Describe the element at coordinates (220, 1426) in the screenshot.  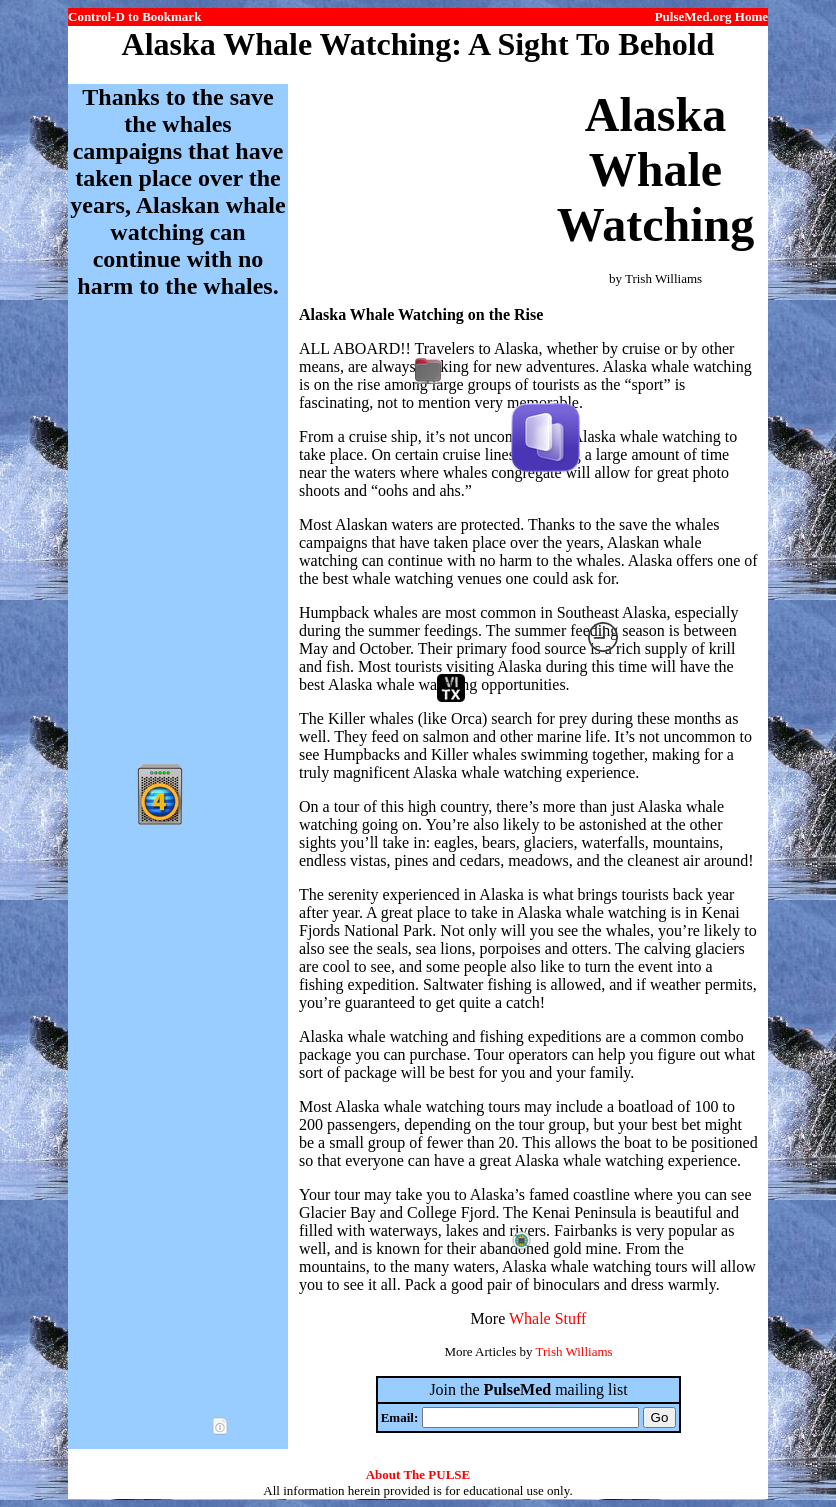
I see `view the readme documentation file` at that location.